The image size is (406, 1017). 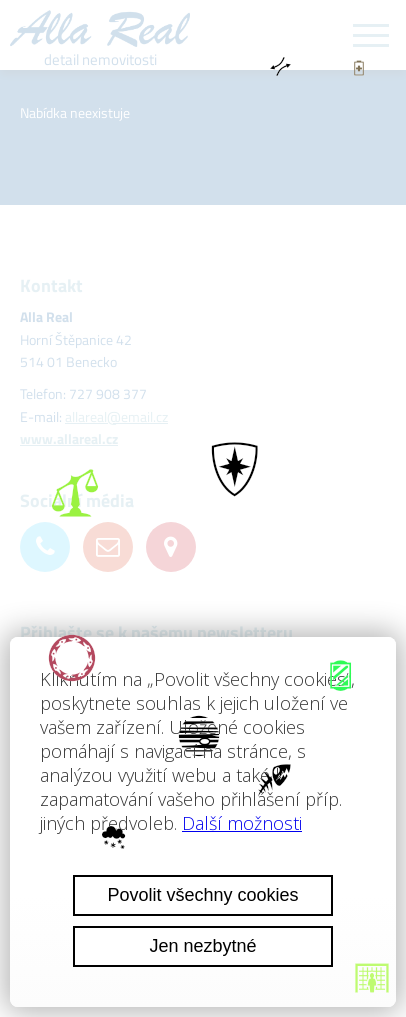 What do you see at coordinates (340, 675) in the screenshot?
I see `view mirror or reflection feature` at bounding box center [340, 675].